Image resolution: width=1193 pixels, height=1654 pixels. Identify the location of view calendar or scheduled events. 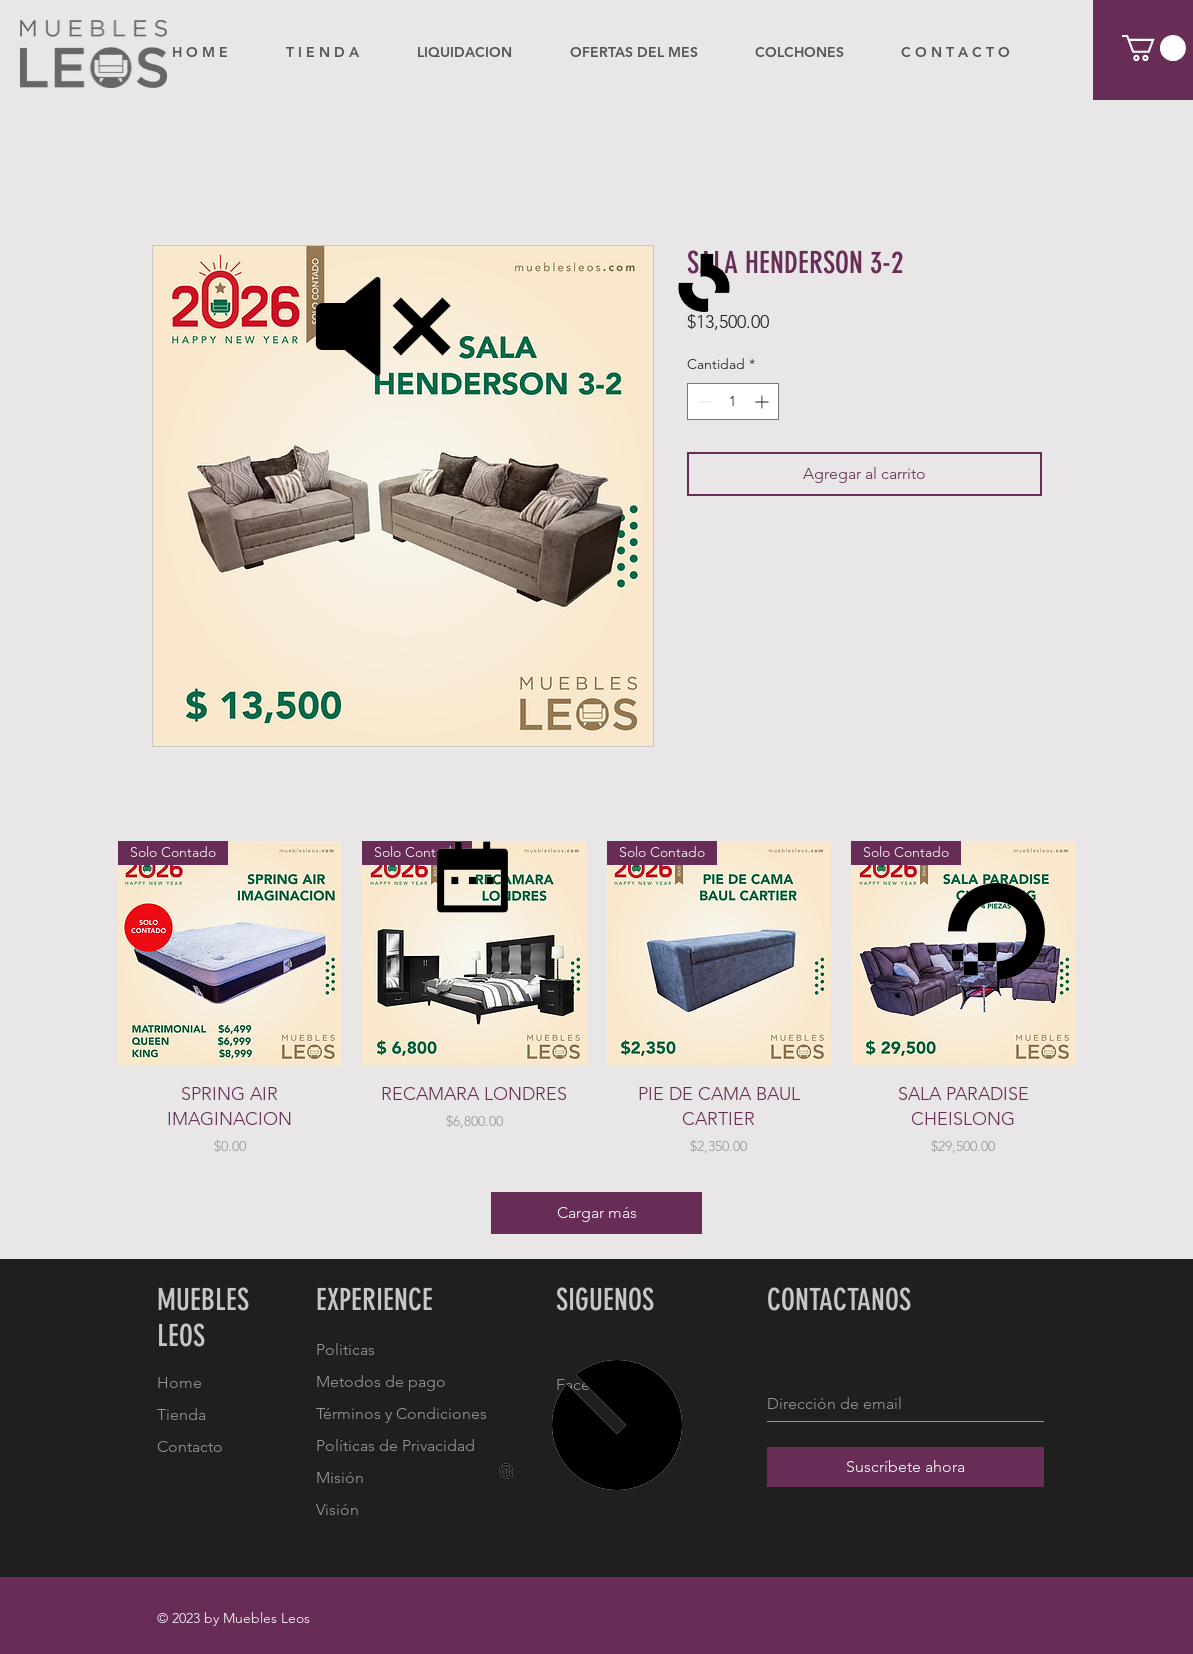
(472, 880).